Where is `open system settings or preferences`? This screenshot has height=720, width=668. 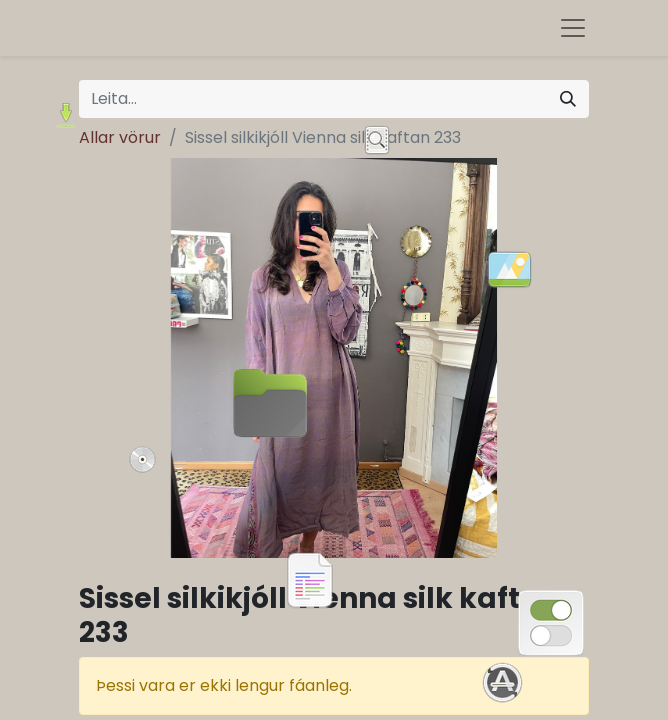
open system settings or preferences is located at coordinates (551, 623).